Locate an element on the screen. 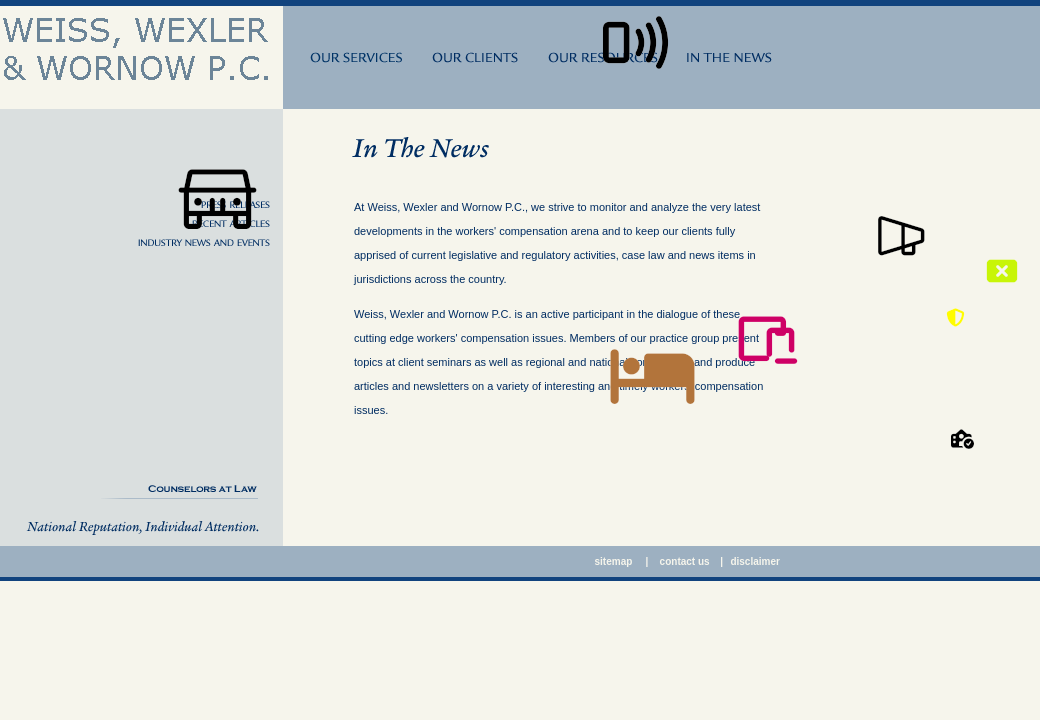 This screenshot has height=720, width=1040. view security or protection settings is located at coordinates (955, 317).